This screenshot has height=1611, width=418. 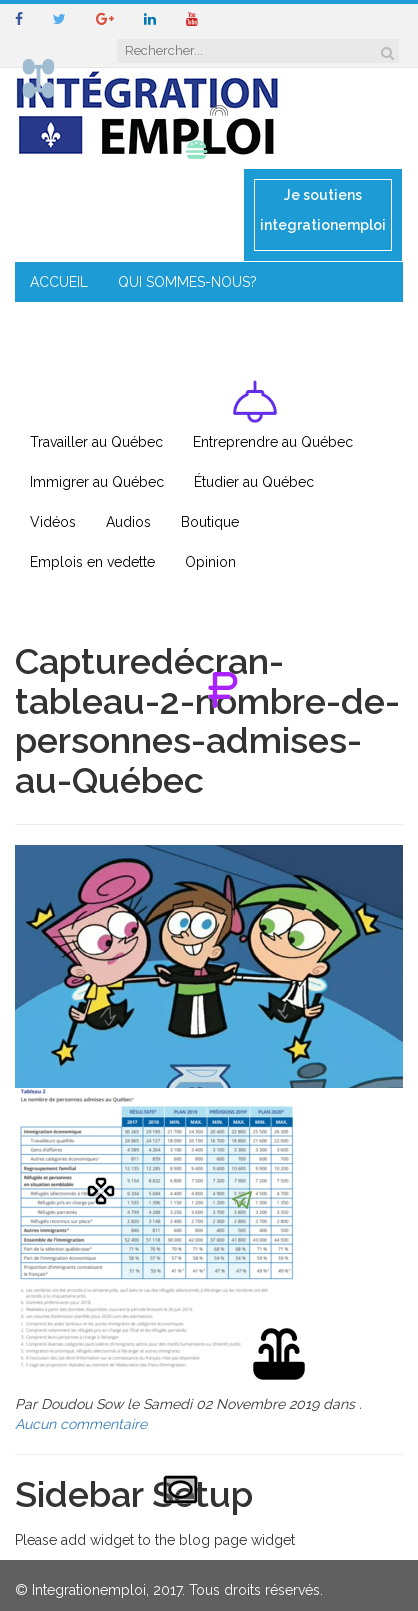 What do you see at coordinates (219, 111) in the screenshot?
I see `indicates weather conditions with rainbow` at bounding box center [219, 111].